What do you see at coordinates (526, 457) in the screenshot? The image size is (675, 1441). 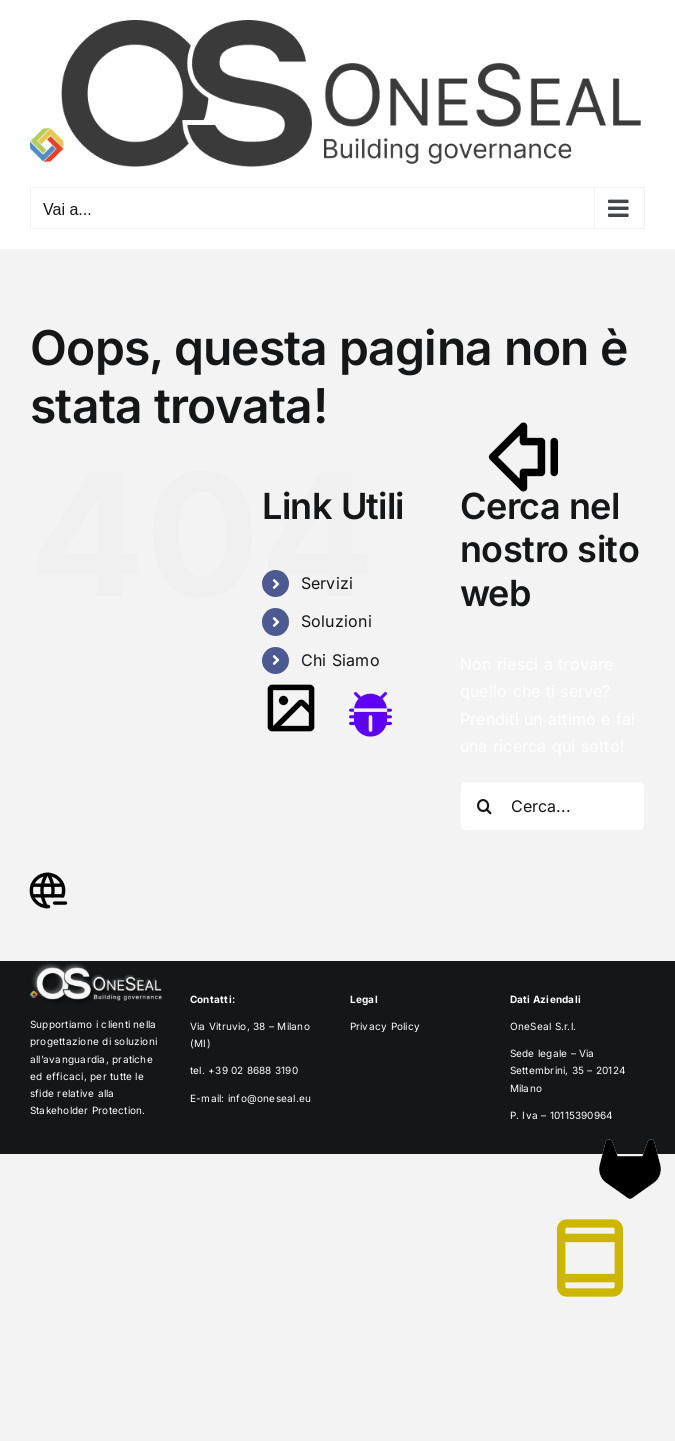 I see `go back to the previous screen` at bounding box center [526, 457].